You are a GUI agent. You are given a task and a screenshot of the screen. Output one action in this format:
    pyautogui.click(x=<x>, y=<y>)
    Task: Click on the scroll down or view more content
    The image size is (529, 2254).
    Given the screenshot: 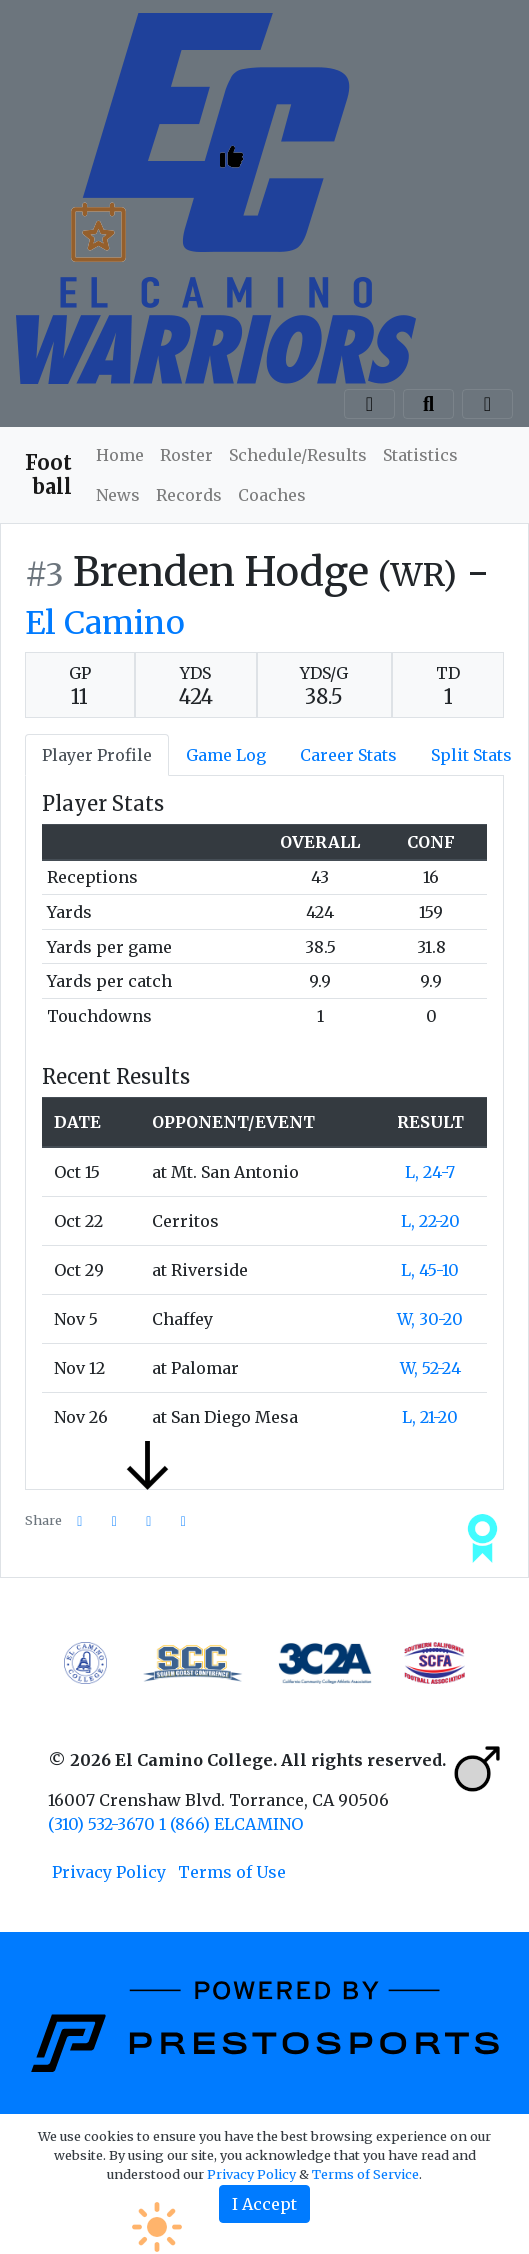 What is the action you would take?
    pyautogui.click(x=147, y=1465)
    